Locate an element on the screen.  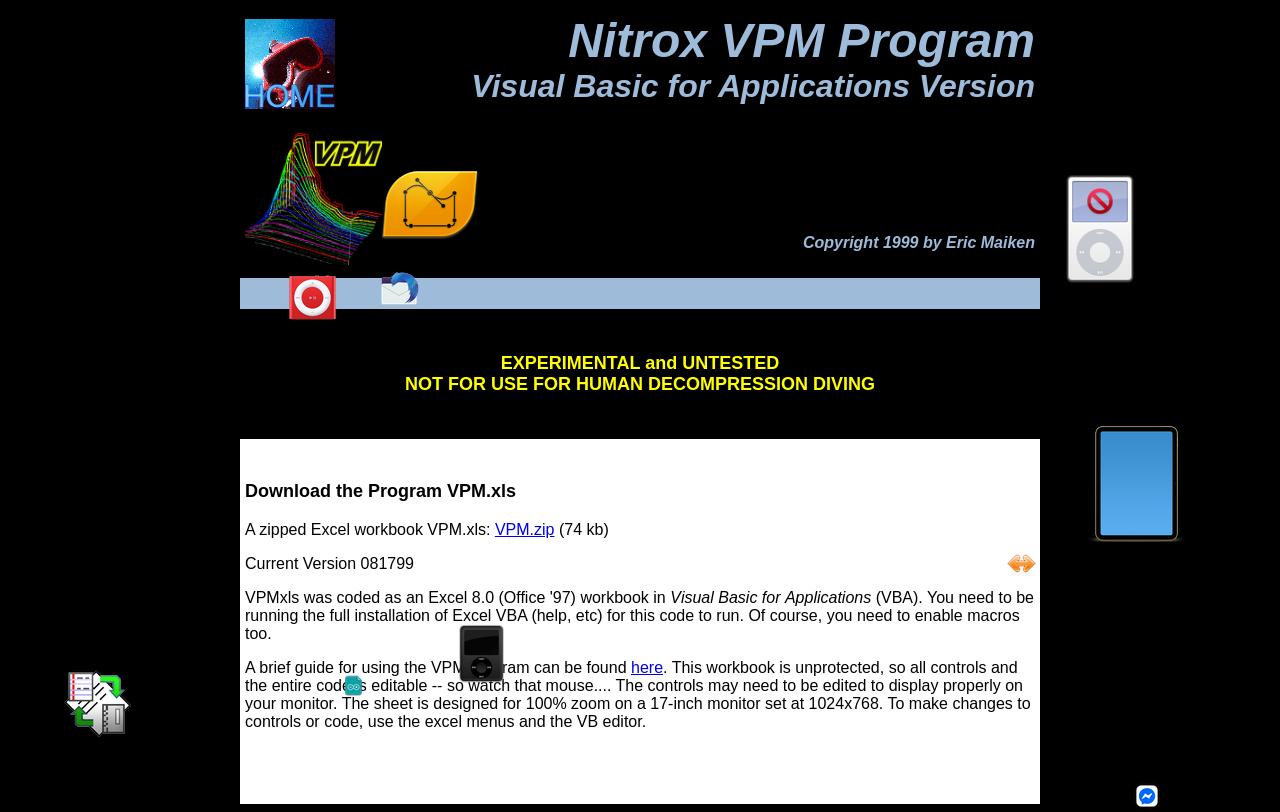
iPad device icon is located at coordinates (1136, 484).